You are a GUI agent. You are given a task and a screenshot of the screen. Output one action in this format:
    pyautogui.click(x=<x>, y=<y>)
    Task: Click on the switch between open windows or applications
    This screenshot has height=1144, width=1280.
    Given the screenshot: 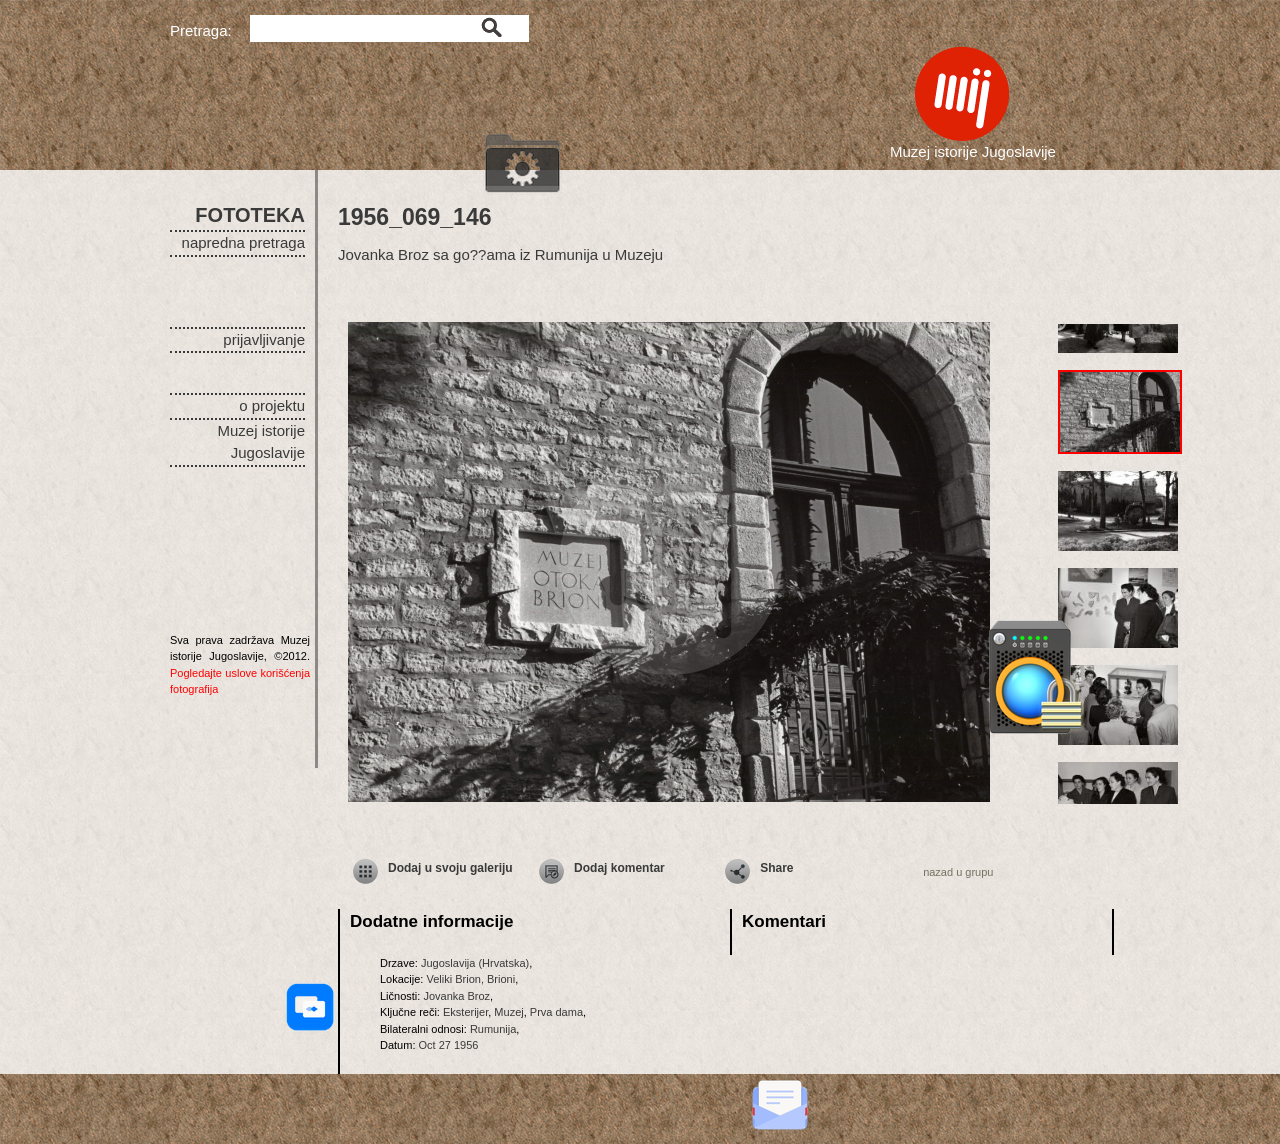 What is the action you would take?
    pyautogui.click(x=310, y=1007)
    